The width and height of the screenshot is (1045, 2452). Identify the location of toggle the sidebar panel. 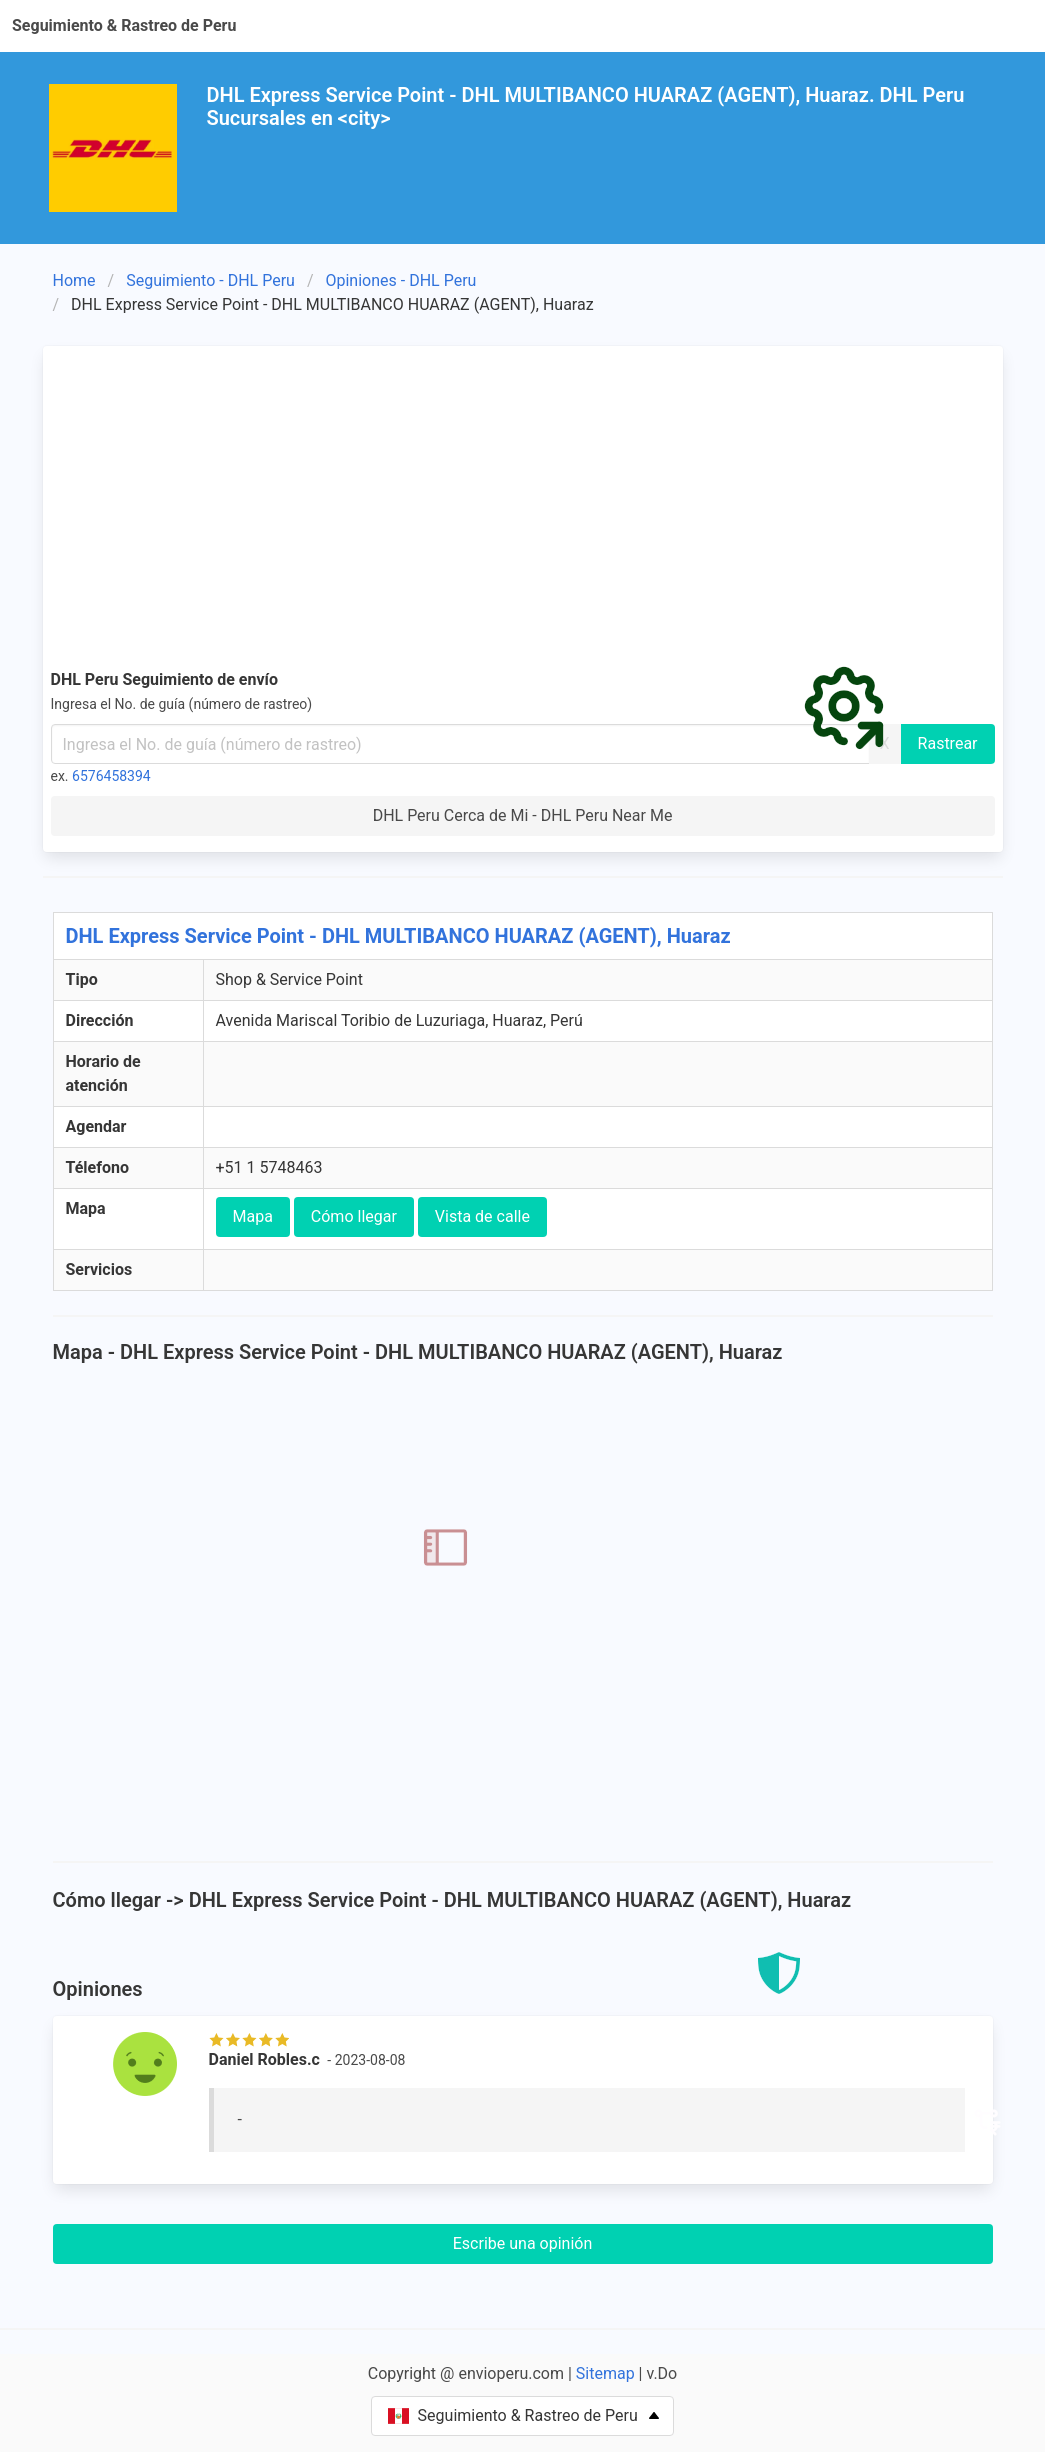
(445, 1547).